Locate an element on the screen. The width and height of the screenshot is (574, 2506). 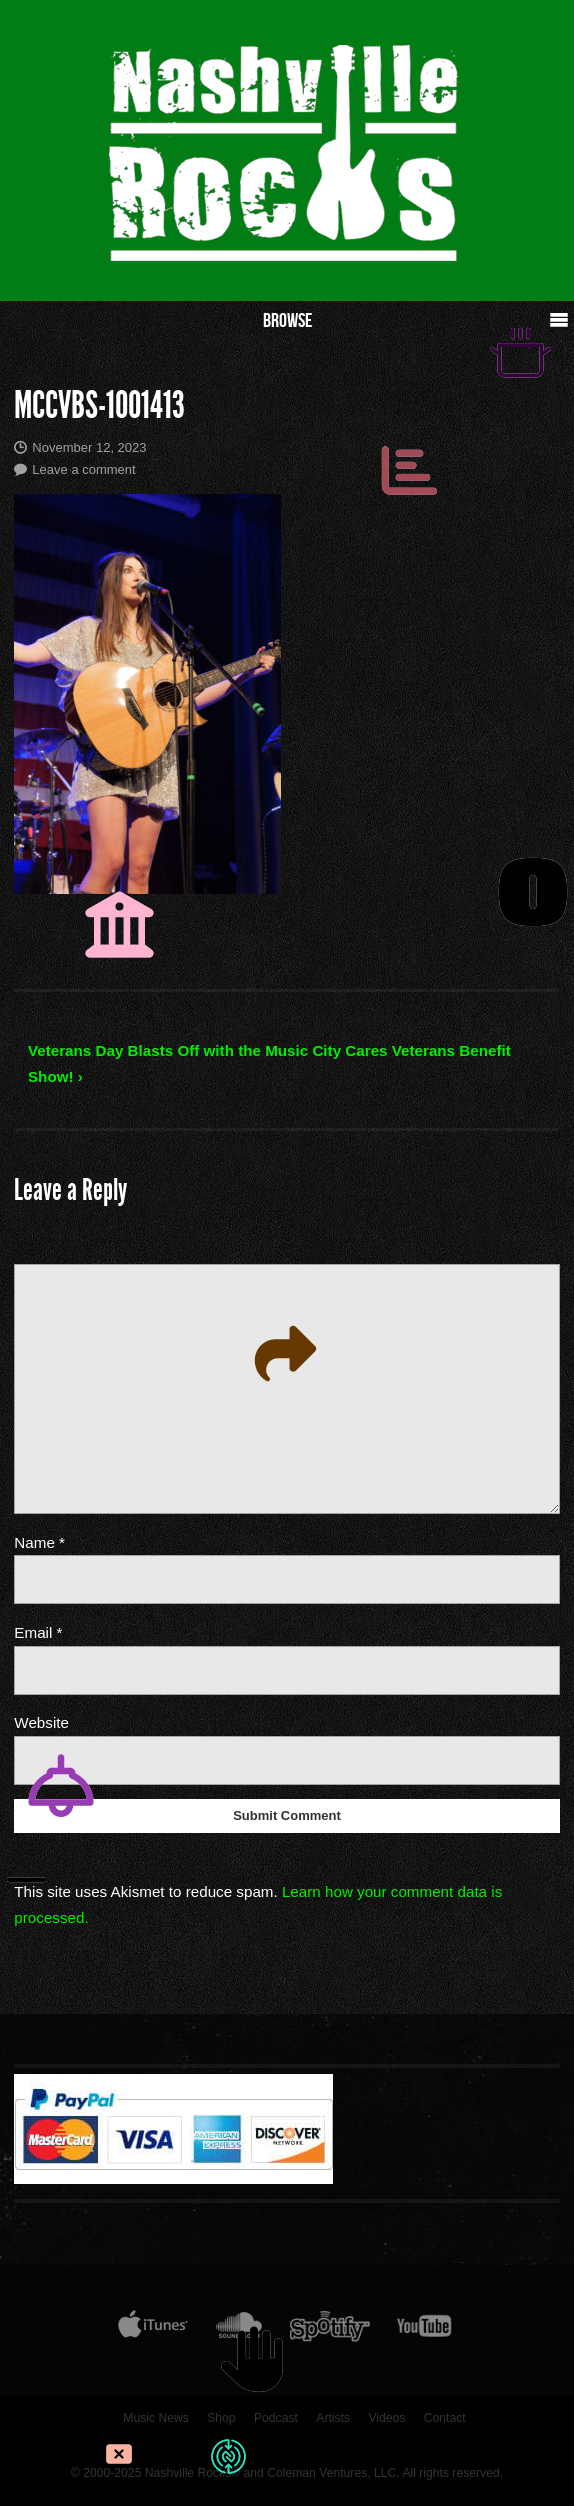
minimize the current window is located at coordinates (26, 1867).